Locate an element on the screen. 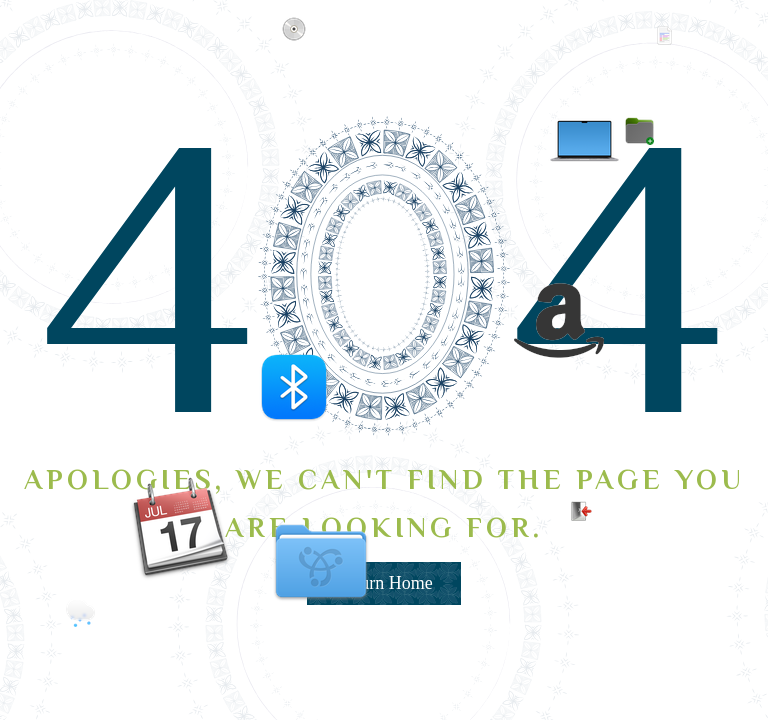 Image resolution: width=768 pixels, height=720 pixels. access DVD-ROM drive is located at coordinates (294, 29).